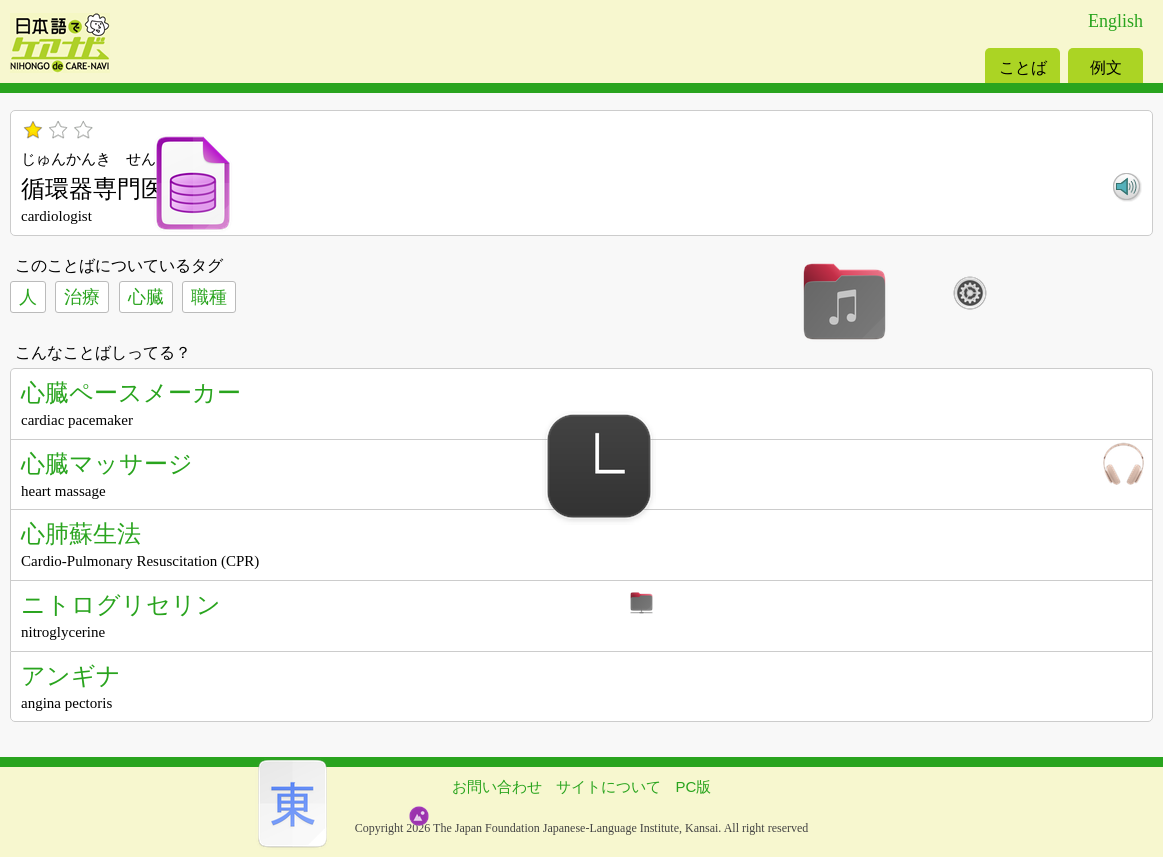 The width and height of the screenshot is (1163, 857). I want to click on open date and time settings, so click(599, 468).